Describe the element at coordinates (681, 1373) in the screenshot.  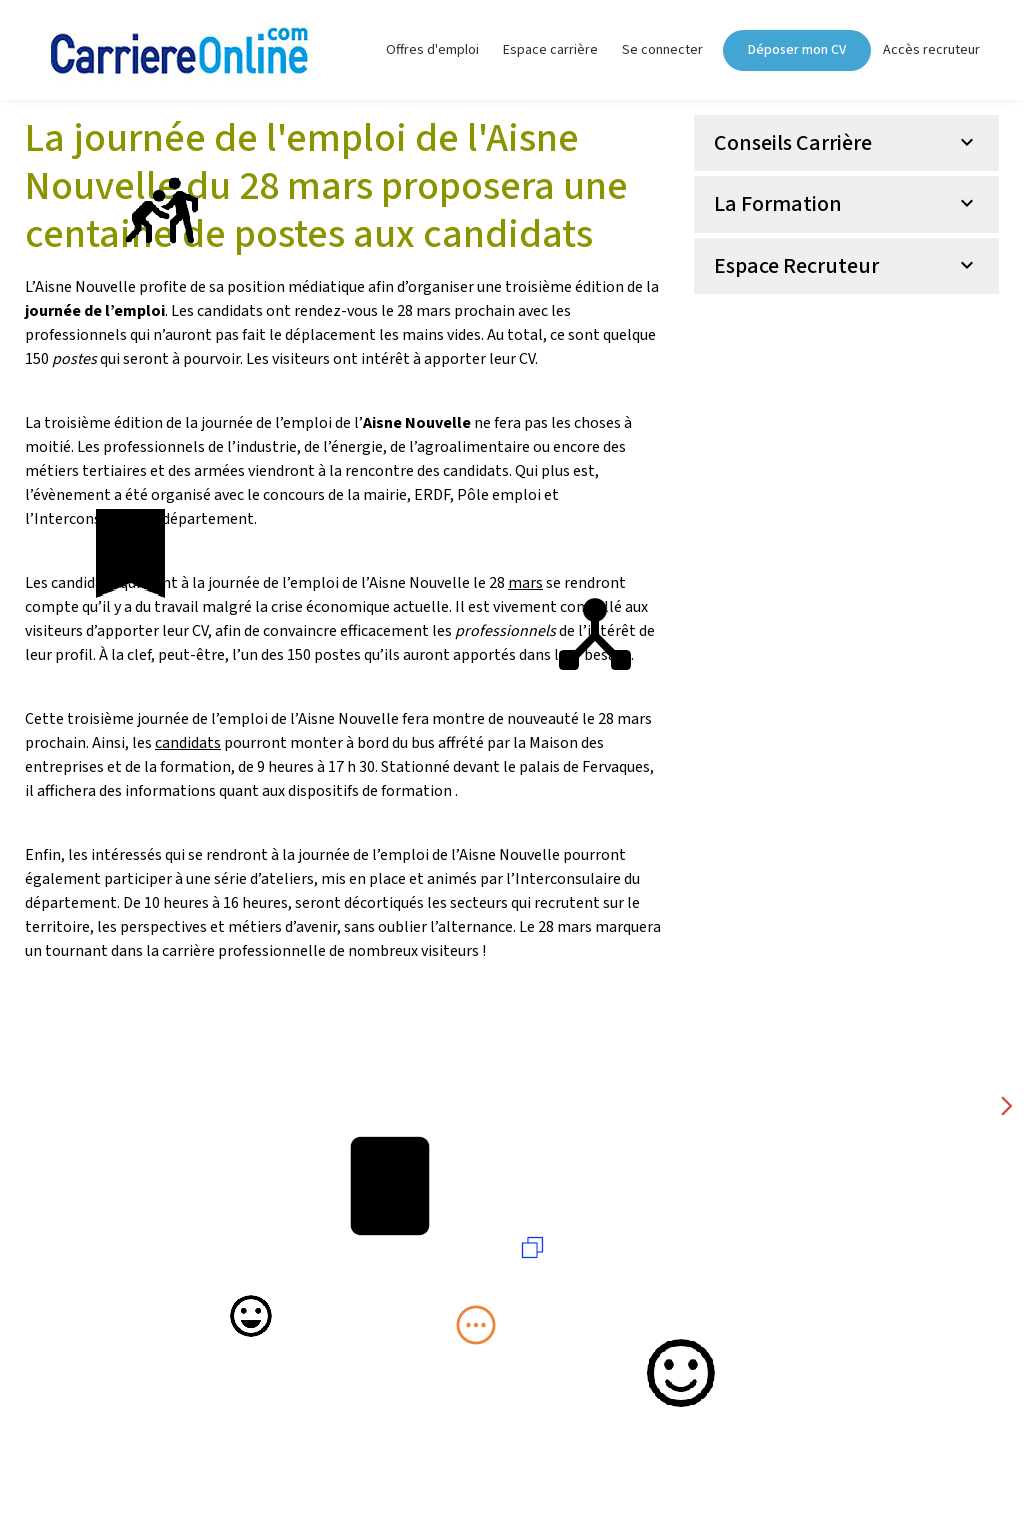
I see `add an emoji or reaction to a message` at that location.